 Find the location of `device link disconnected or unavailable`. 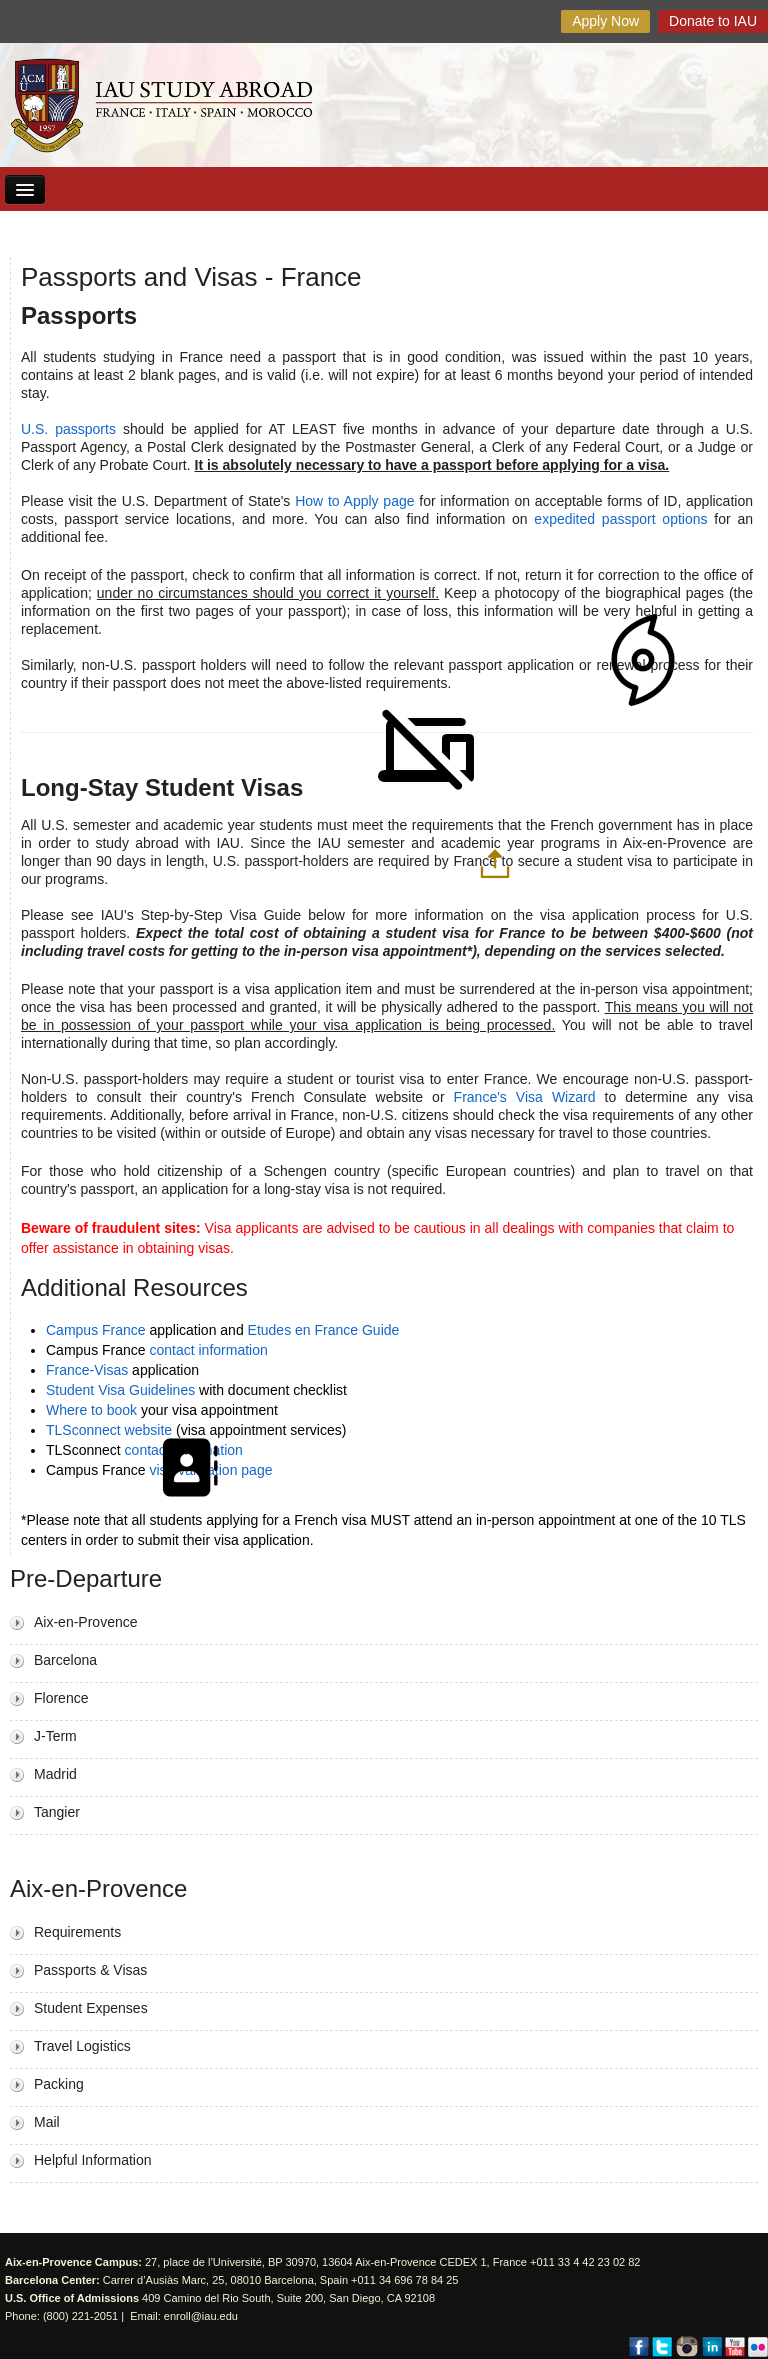

device link disconnected or unavailable is located at coordinates (426, 750).